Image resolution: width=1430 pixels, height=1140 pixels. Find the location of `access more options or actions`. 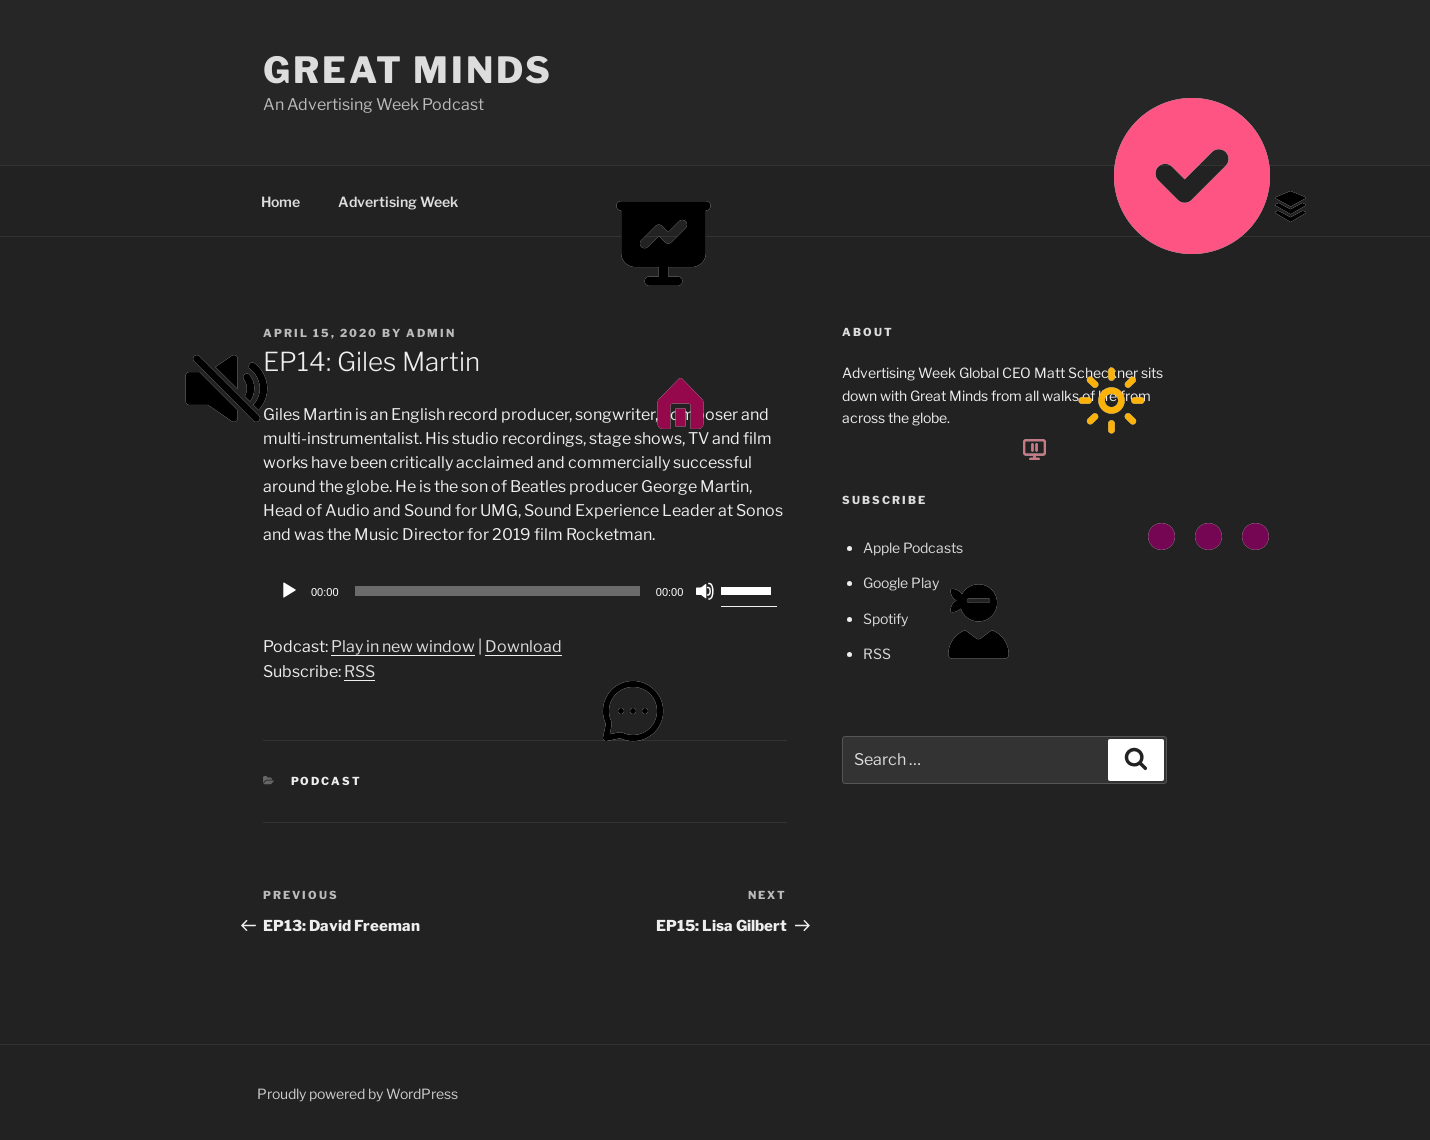

access more options or actions is located at coordinates (1208, 536).